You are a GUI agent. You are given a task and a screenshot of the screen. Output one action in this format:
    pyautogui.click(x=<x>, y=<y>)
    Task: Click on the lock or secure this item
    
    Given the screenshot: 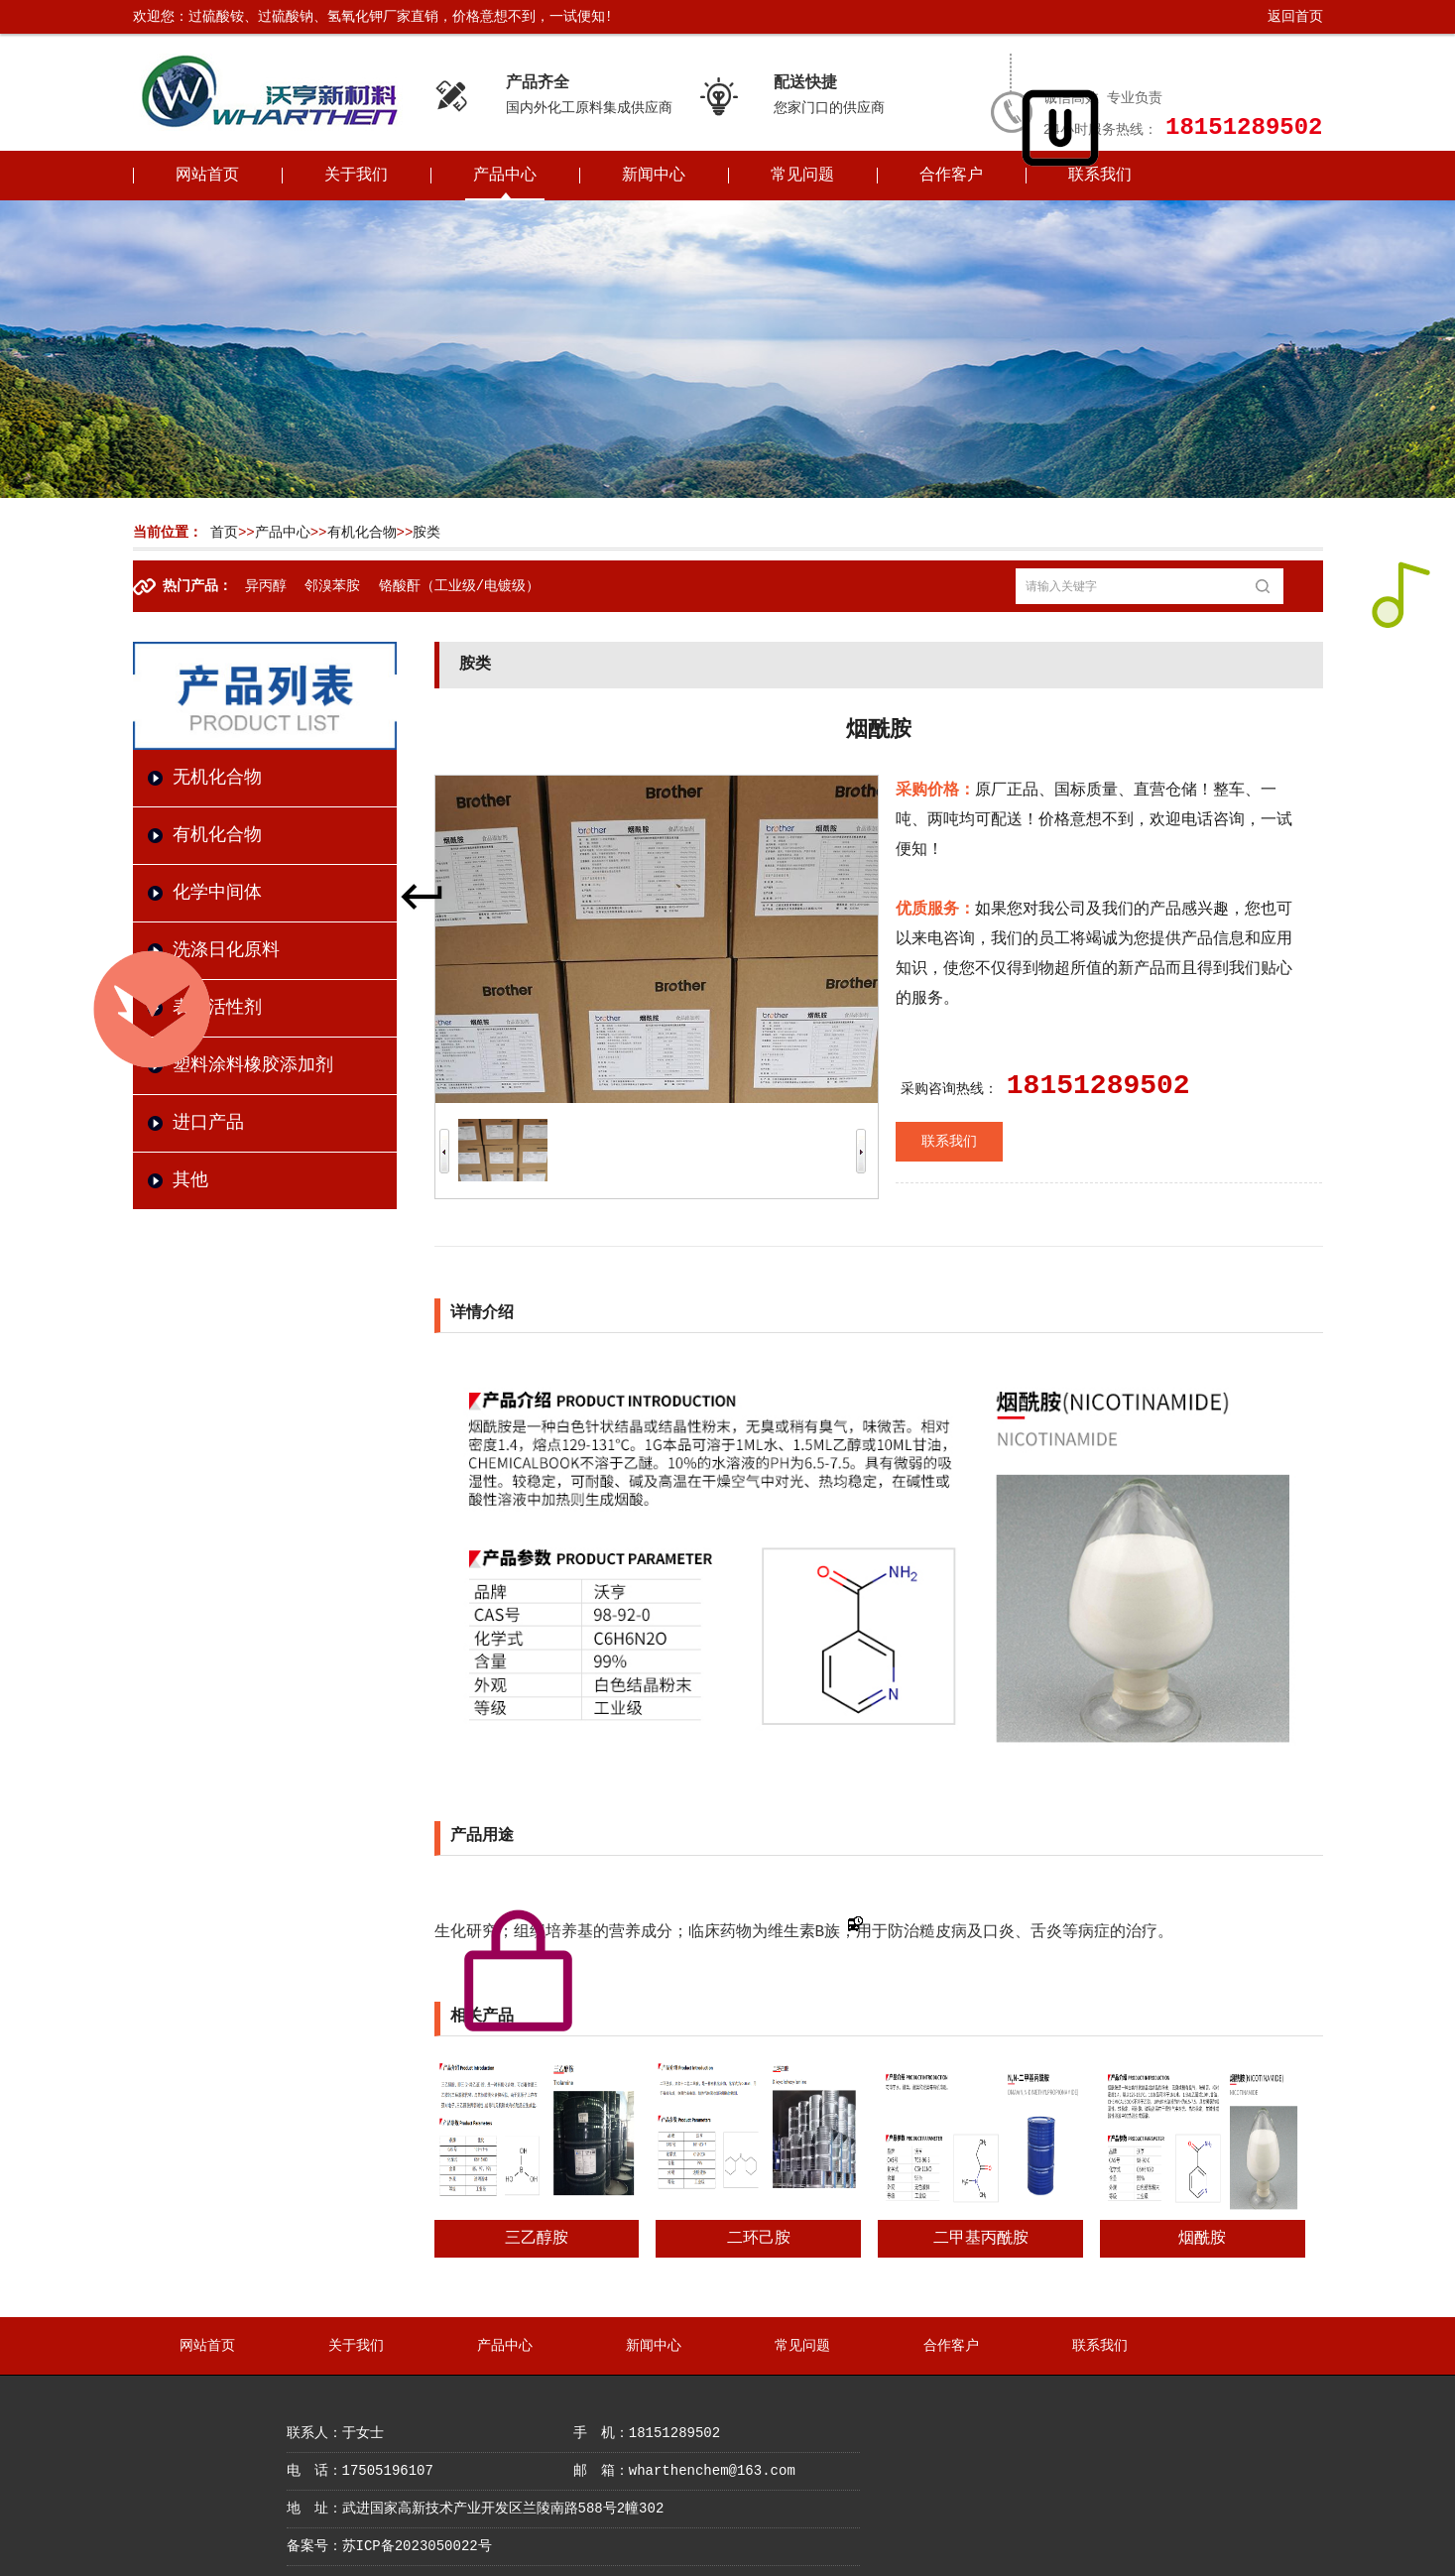 What is the action you would take?
    pyautogui.click(x=518, y=1977)
    